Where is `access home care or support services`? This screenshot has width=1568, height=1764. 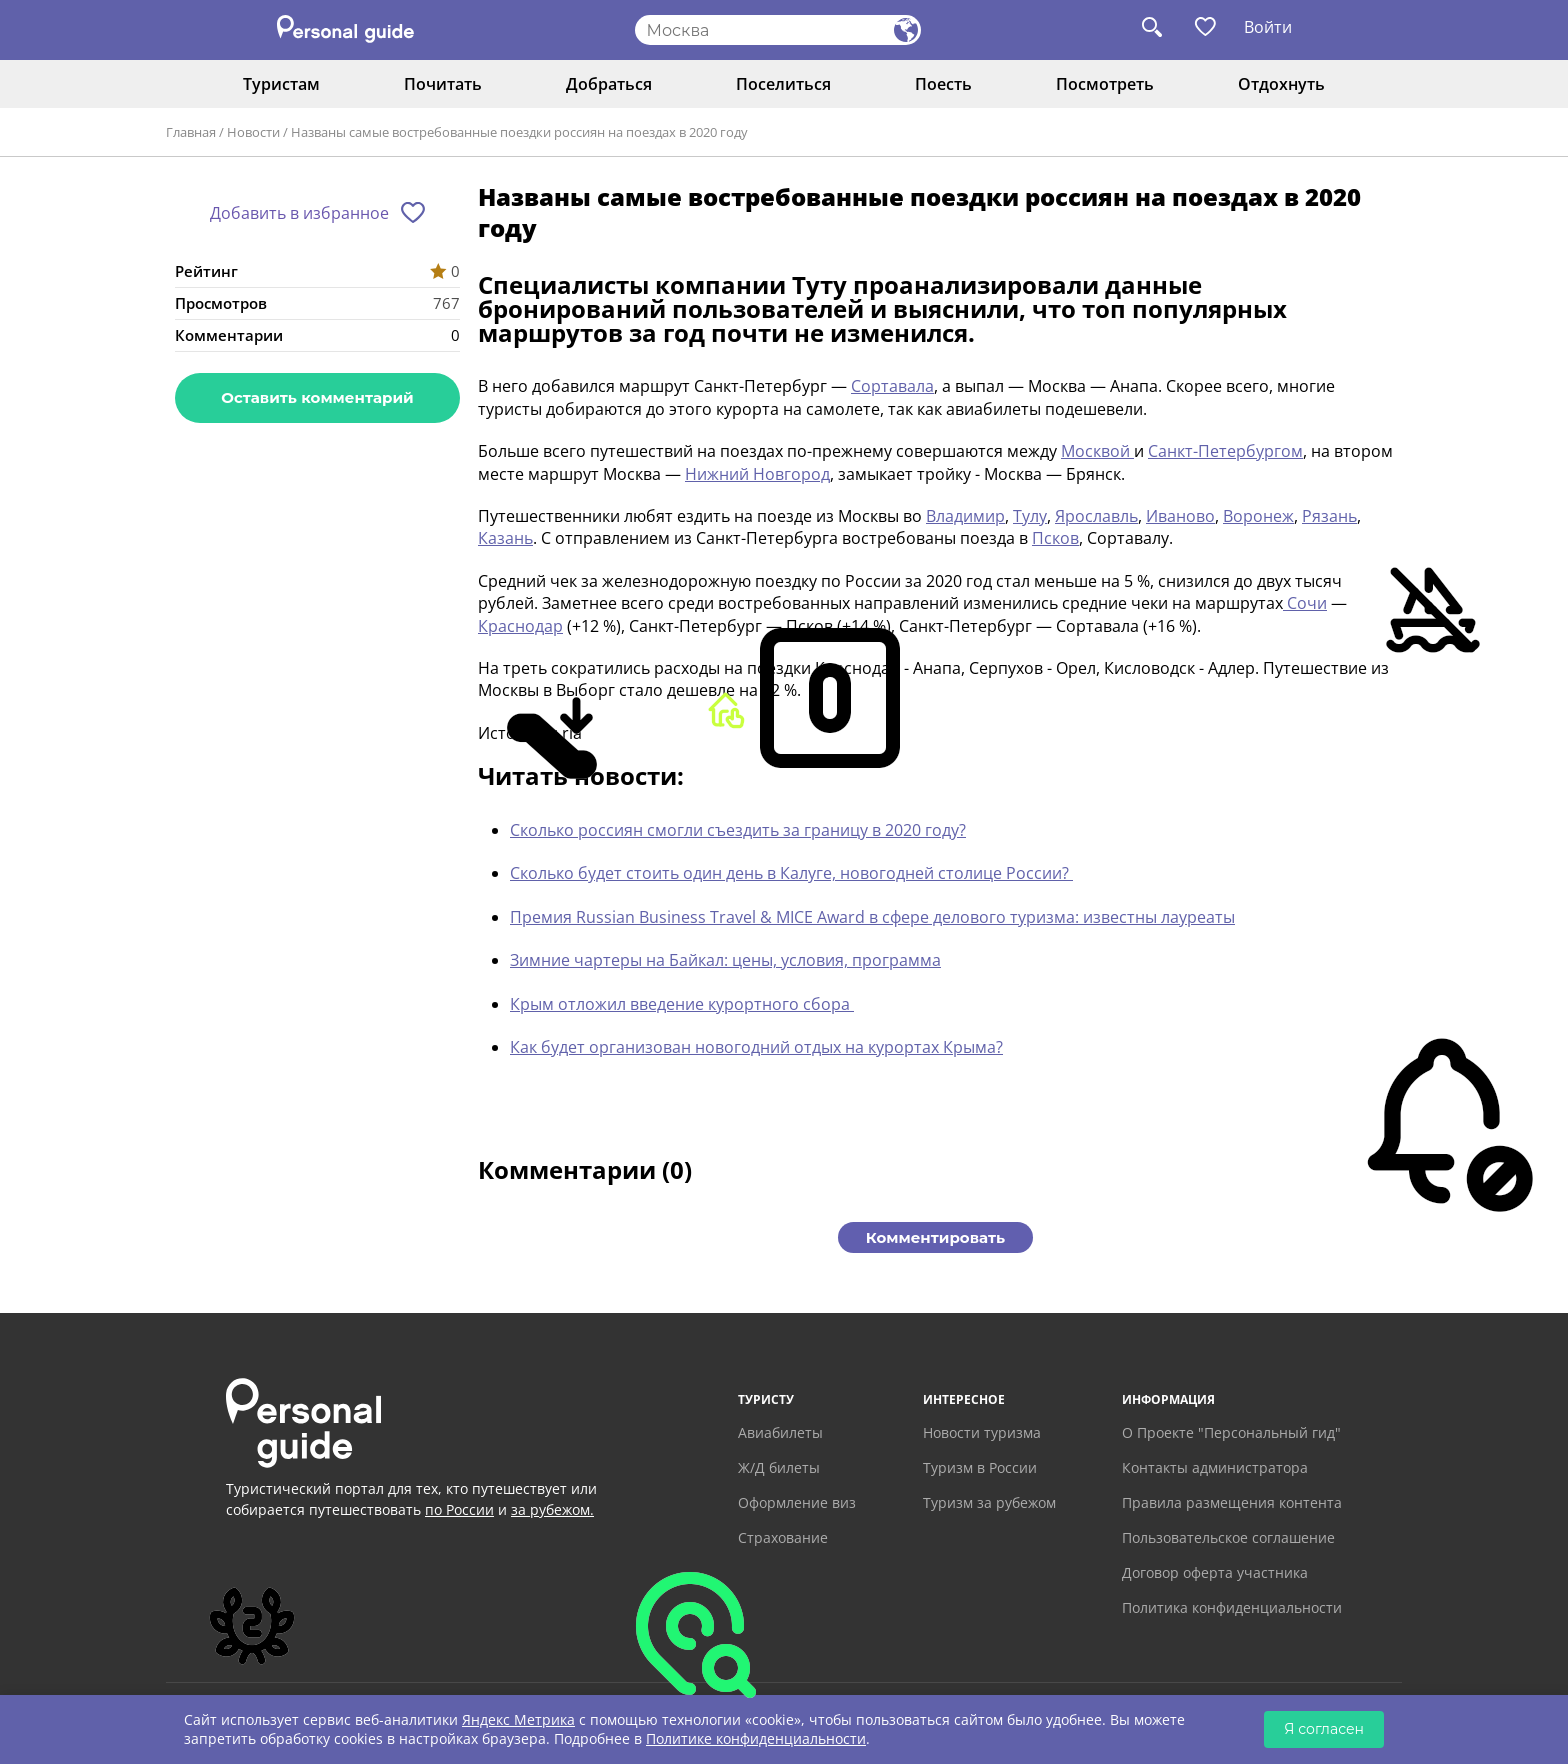
access home care or support services is located at coordinates (725, 709).